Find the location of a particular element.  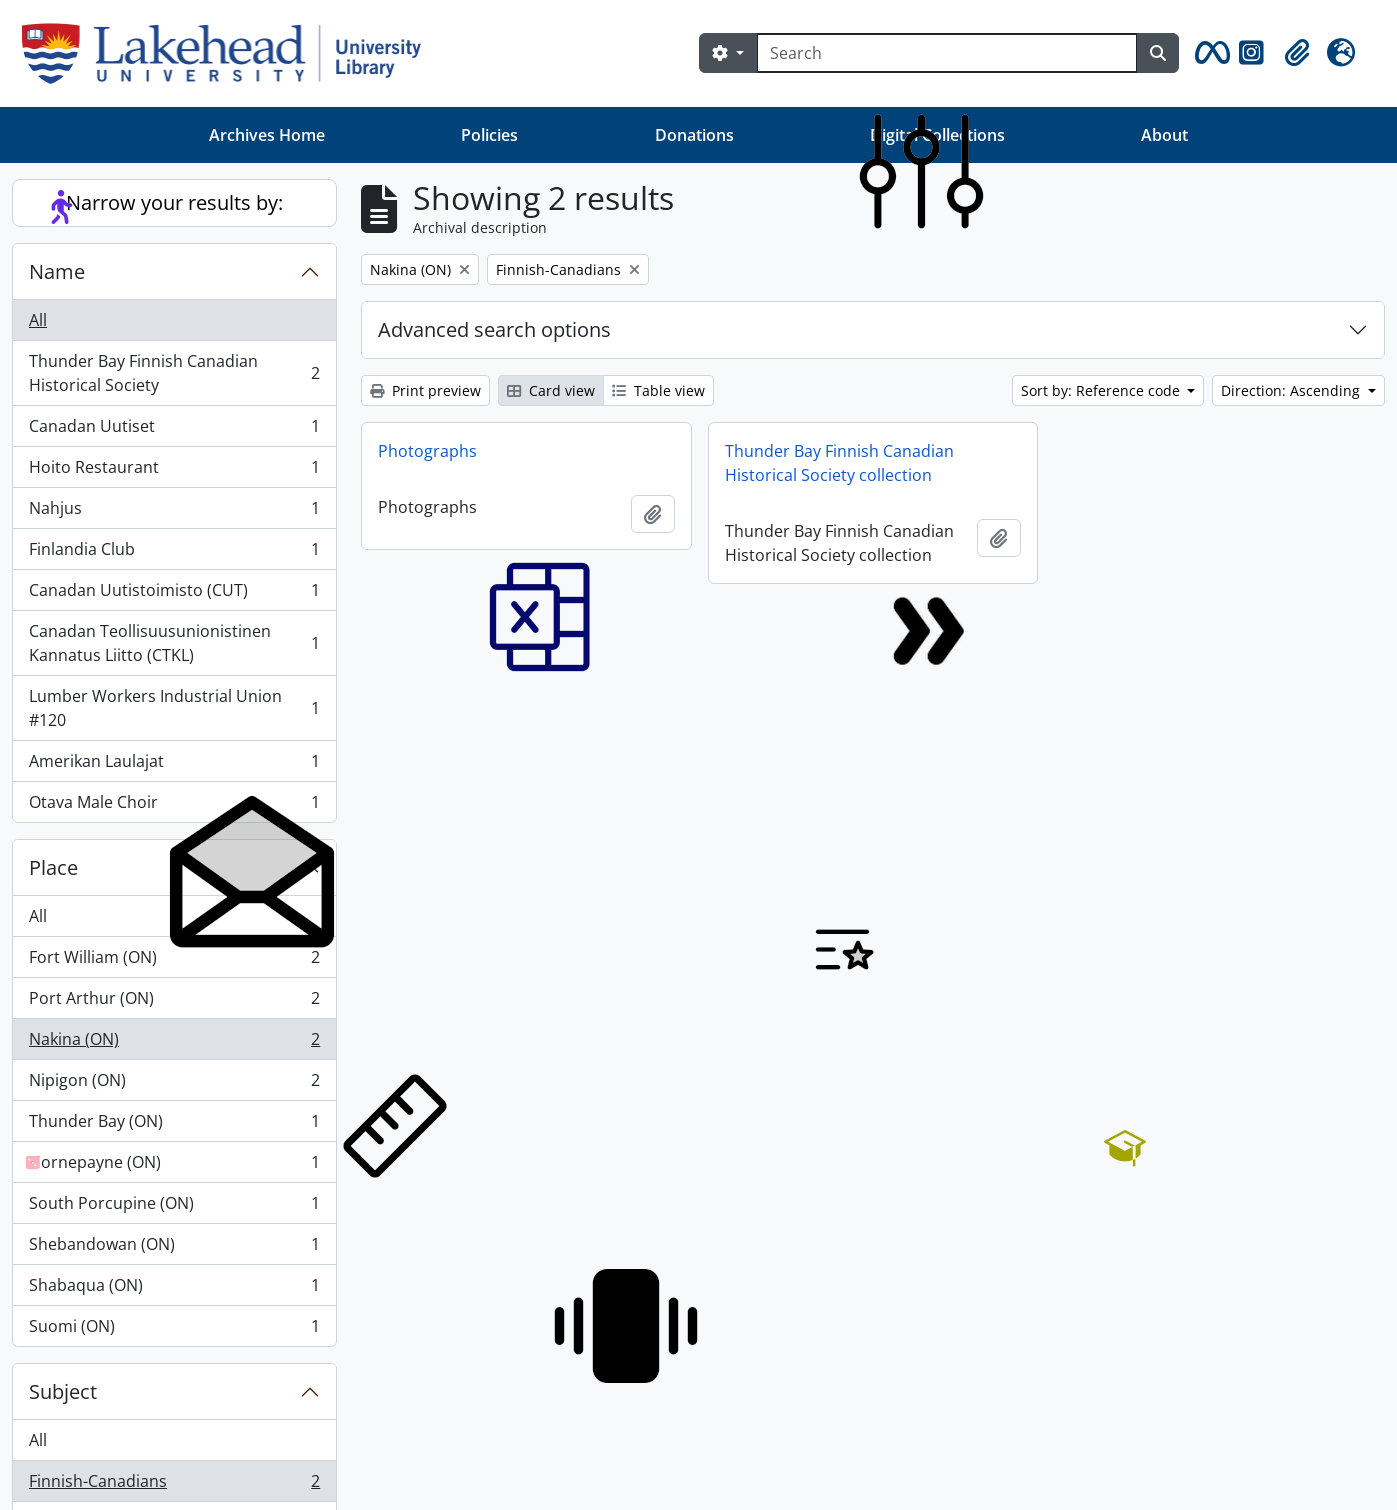

randomize or shuffle content is located at coordinates (32, 1162).